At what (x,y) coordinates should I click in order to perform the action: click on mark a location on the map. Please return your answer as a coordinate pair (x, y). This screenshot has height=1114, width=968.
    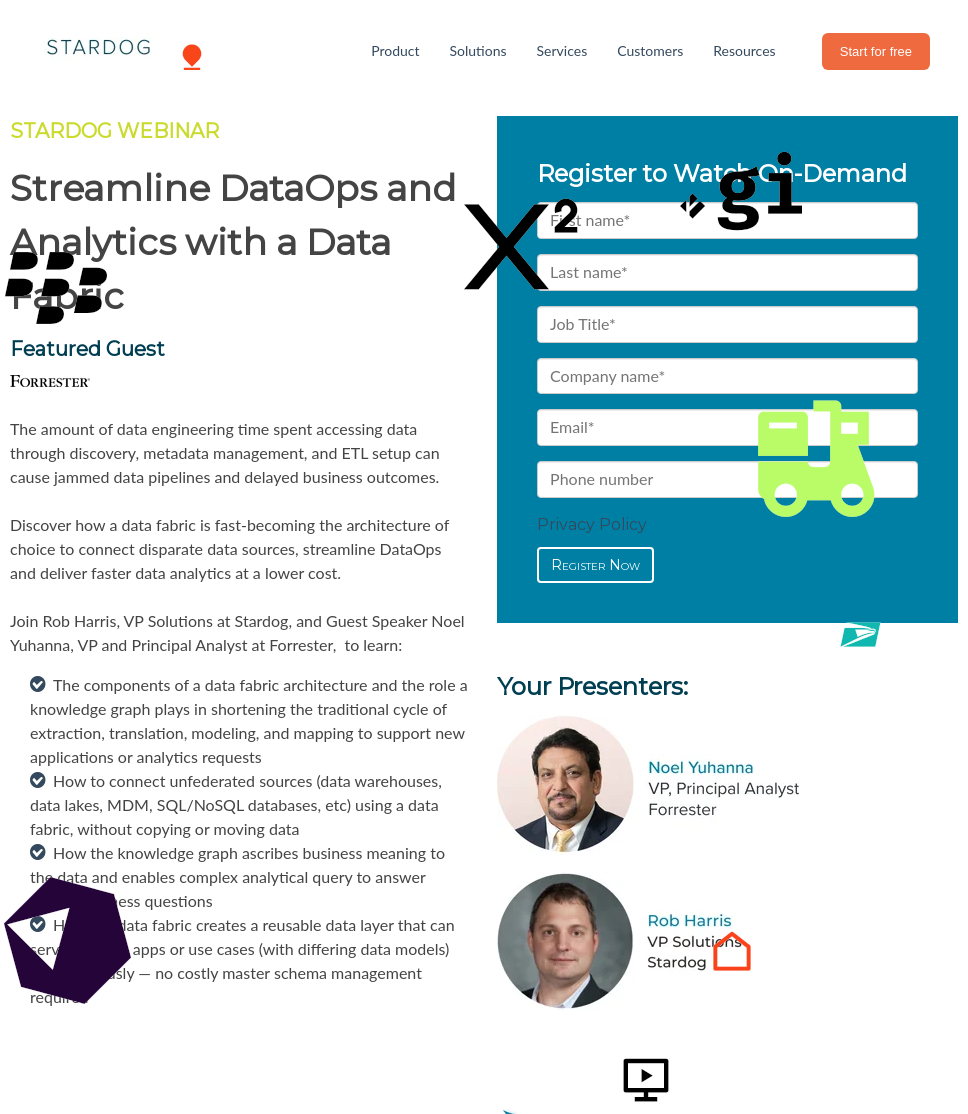
    Looking at the image, I should click on (192, 56).